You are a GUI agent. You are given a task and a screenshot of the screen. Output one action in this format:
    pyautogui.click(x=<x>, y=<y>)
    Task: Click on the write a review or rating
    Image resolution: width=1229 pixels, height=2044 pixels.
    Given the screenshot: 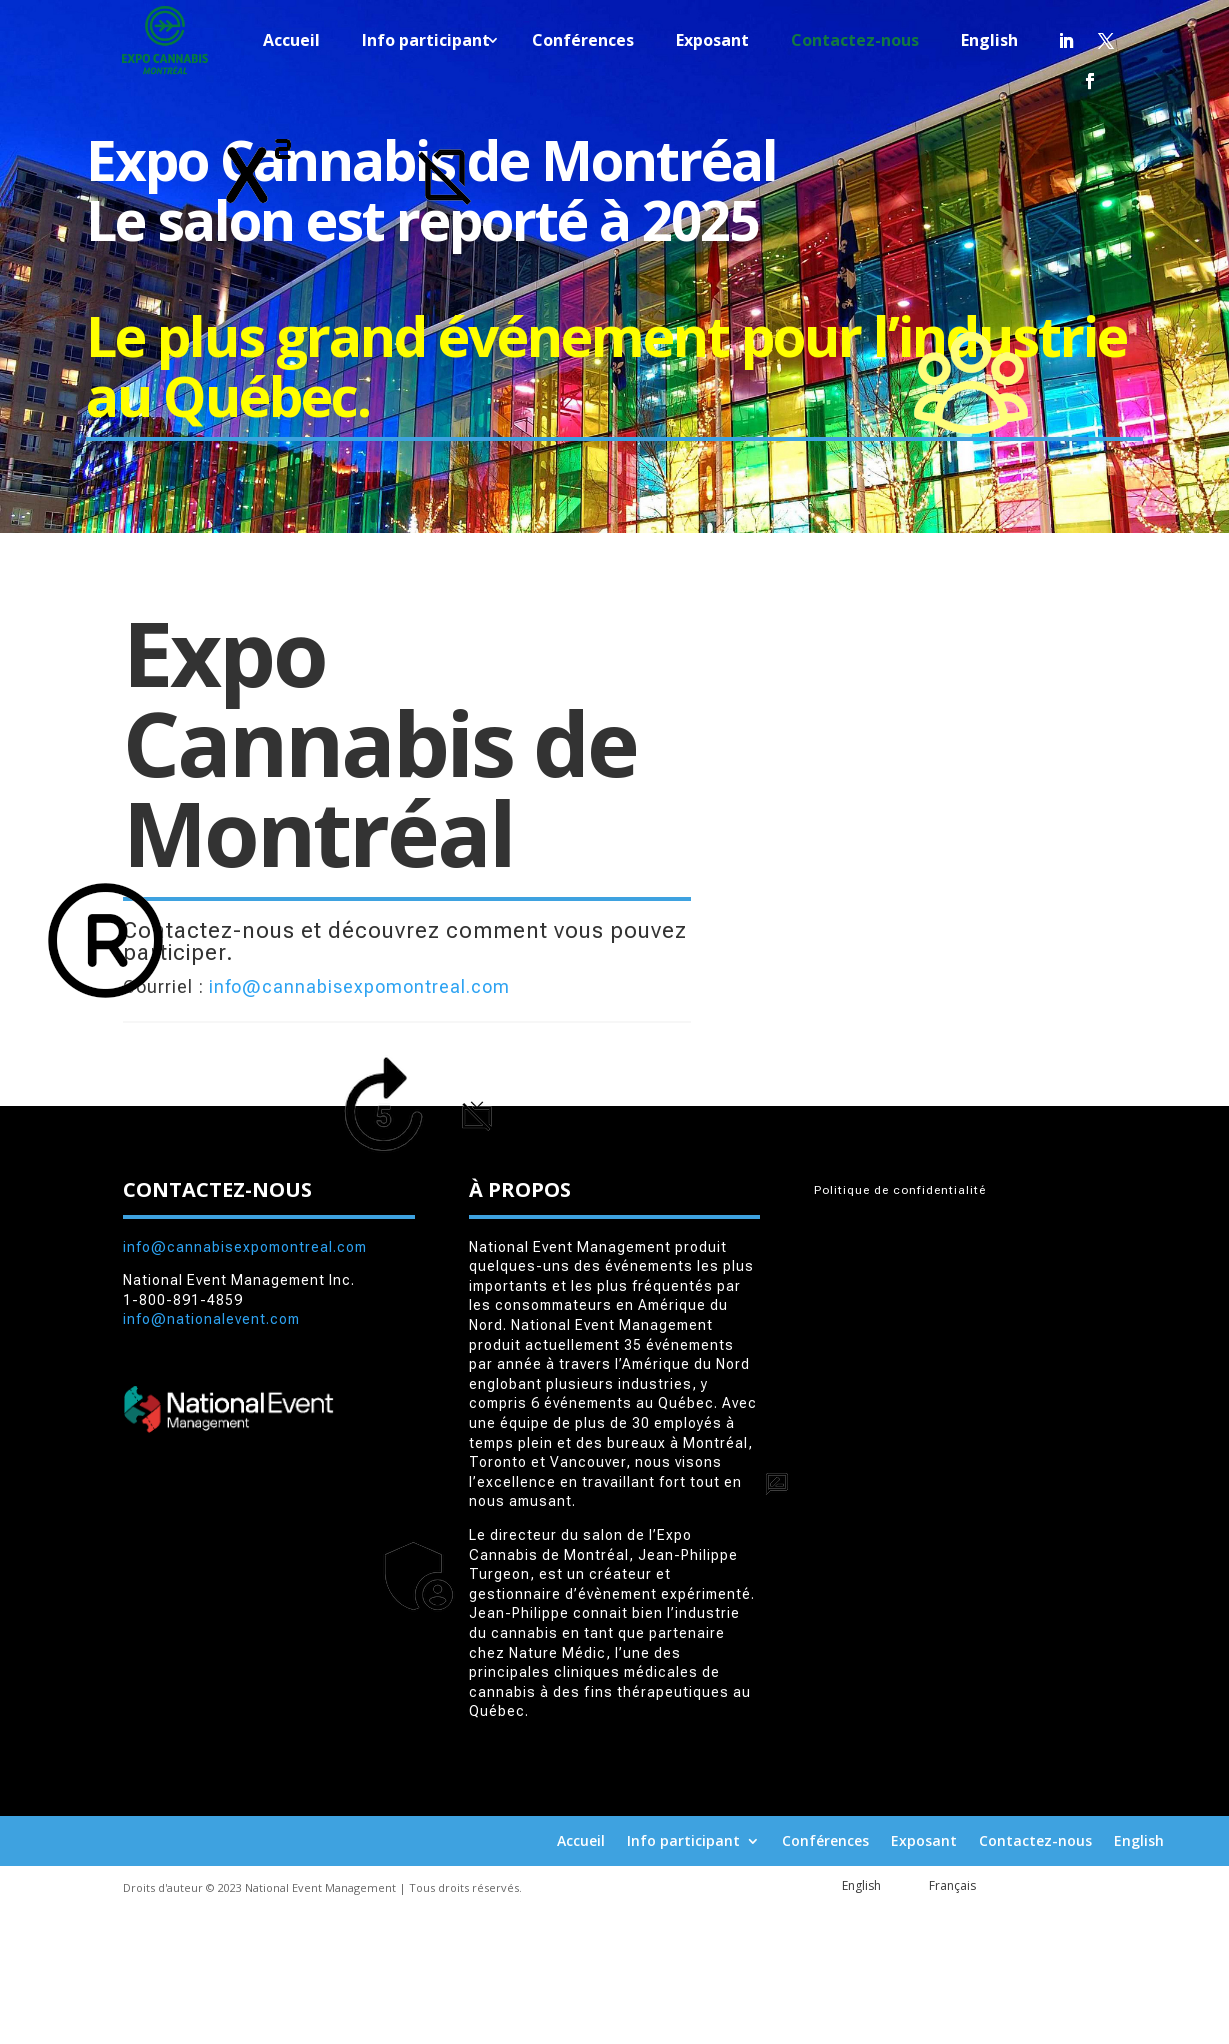 What is the action you would take?
    pyautogui.click(x=777, y=1484)
    